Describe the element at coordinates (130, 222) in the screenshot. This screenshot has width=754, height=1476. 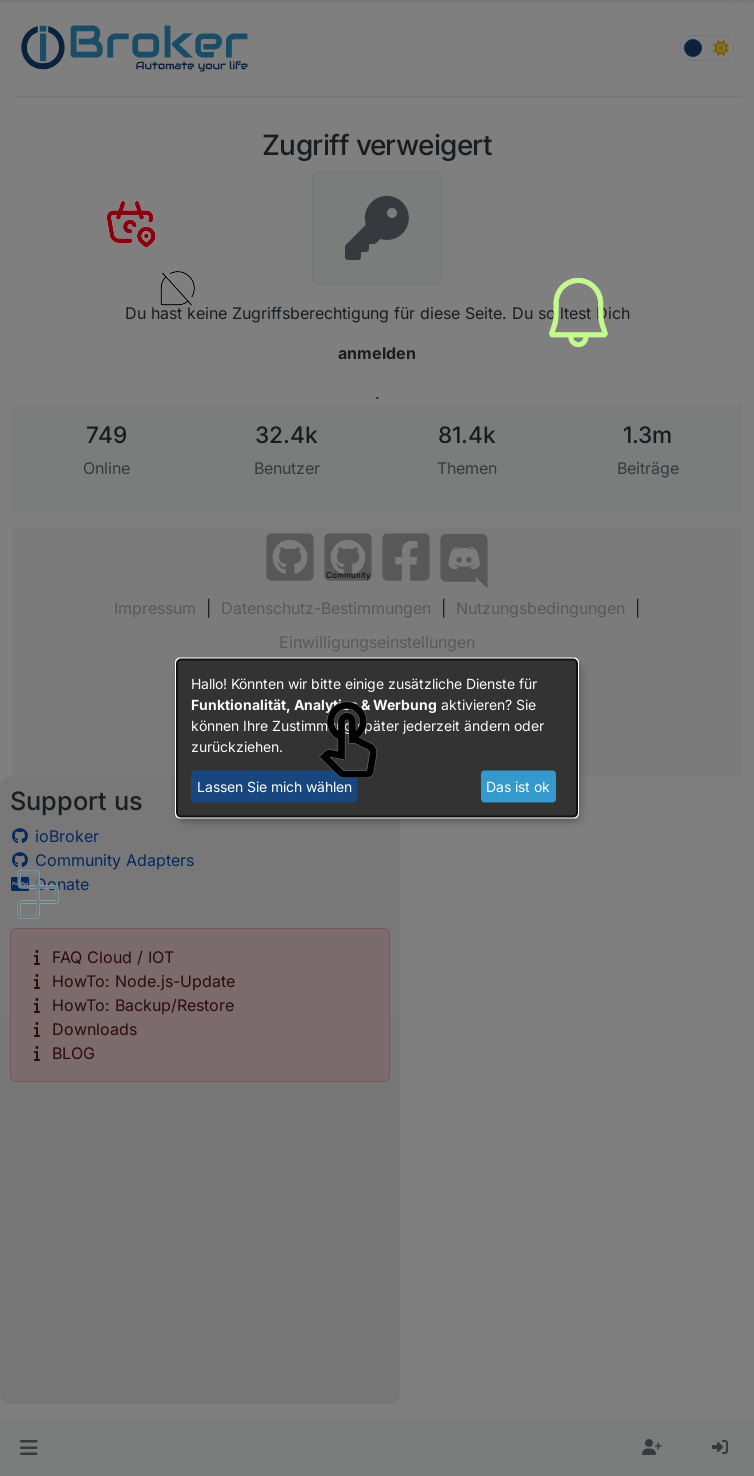
I see `view pickup location for your basket` at that location.